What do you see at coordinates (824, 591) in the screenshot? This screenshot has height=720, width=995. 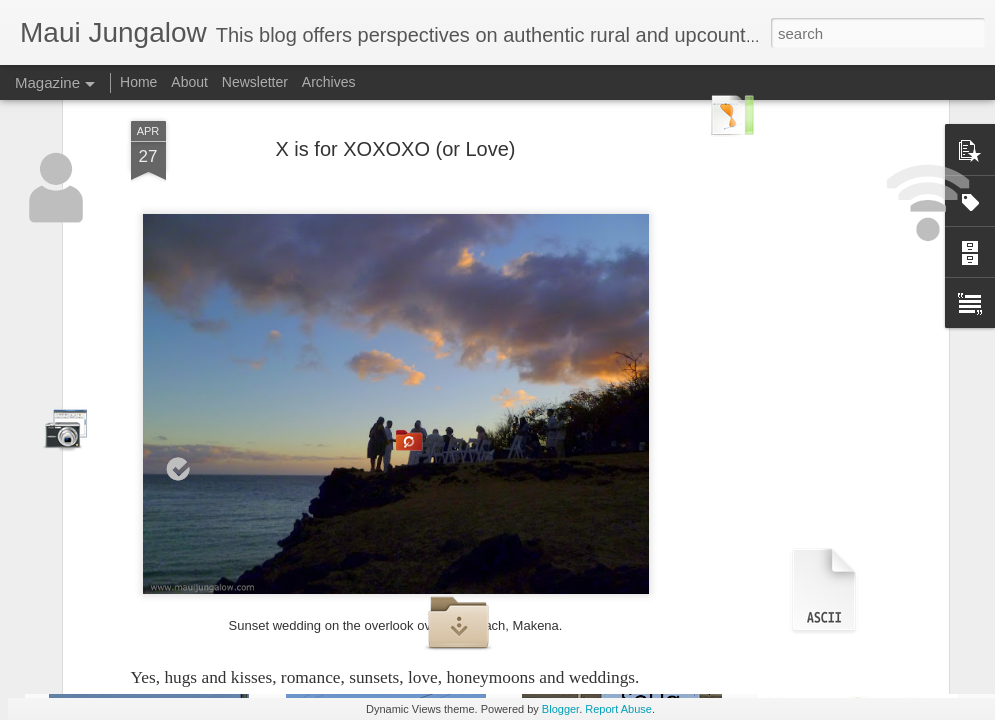 I see `a plain text or ascii file type indicator` at bounding box center [824, 591].